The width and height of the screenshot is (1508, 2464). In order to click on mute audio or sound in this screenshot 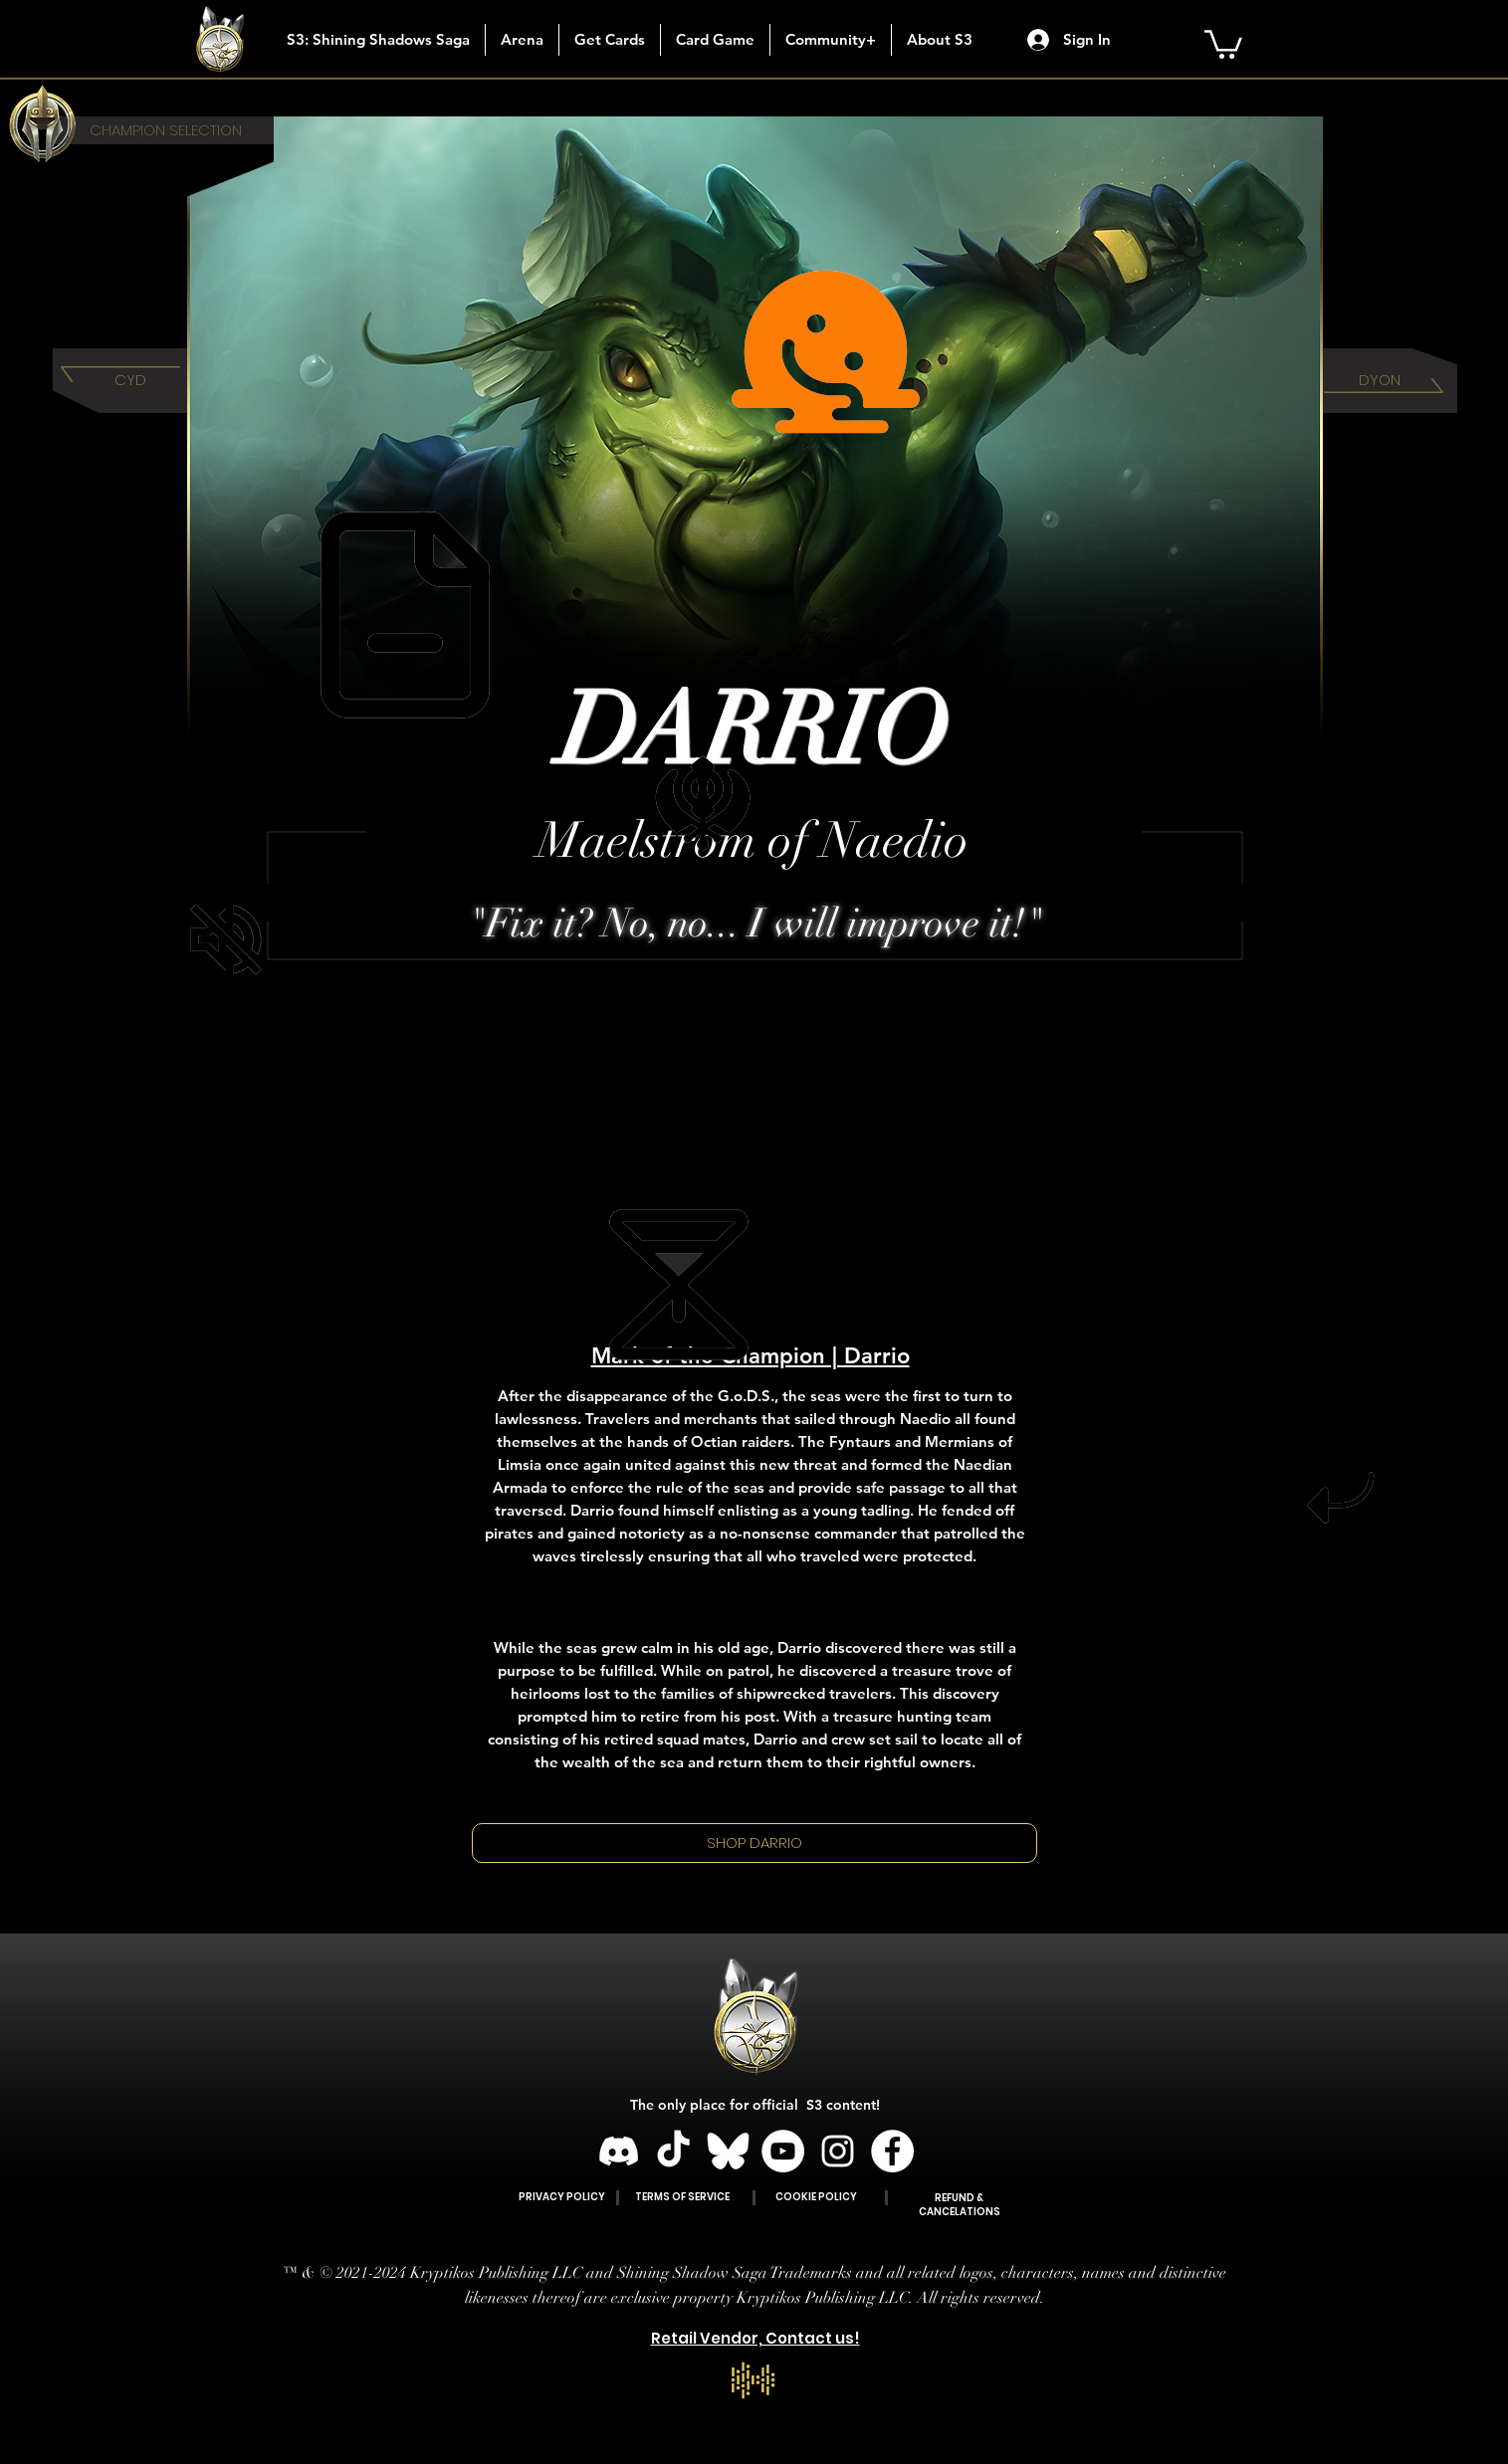, I will do `click(226, 939)`.